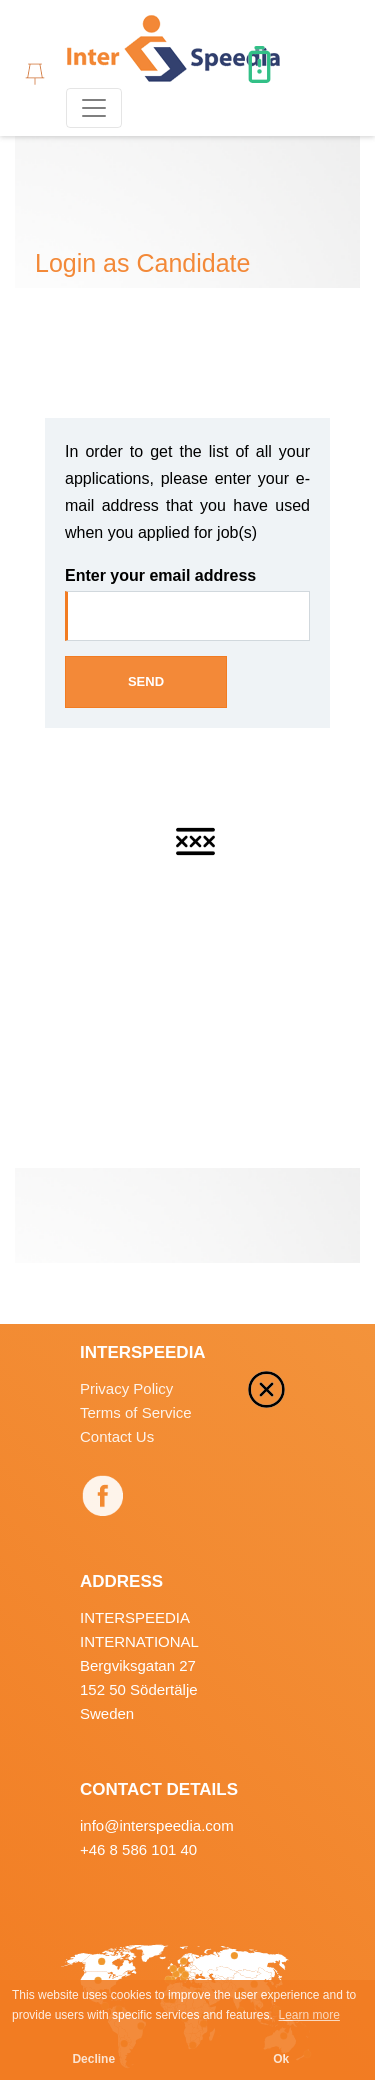 This screenshot has width=375, height=2080. What do you see at coordinates (259, 64) in the screenshot?
I see `indicates low battery warning` at bounding box center [259, 64].